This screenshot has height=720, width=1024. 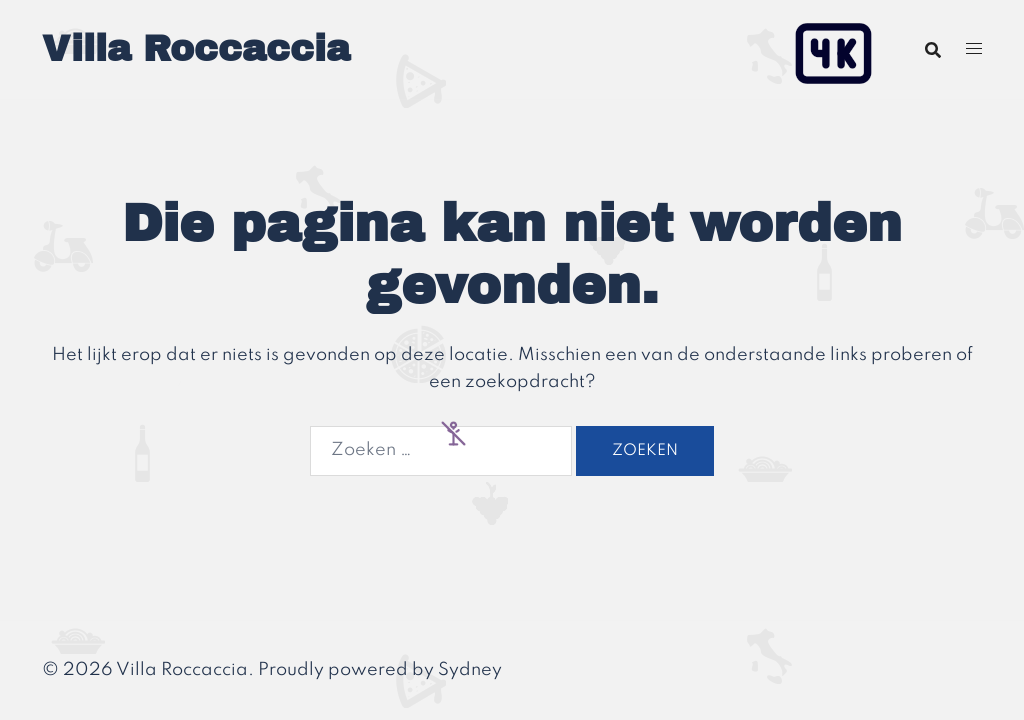 What do you see at coordinates (833, 53) in the screenshot?
I see `indicates 4K resolution video quality` at bounding box center [833, 53].